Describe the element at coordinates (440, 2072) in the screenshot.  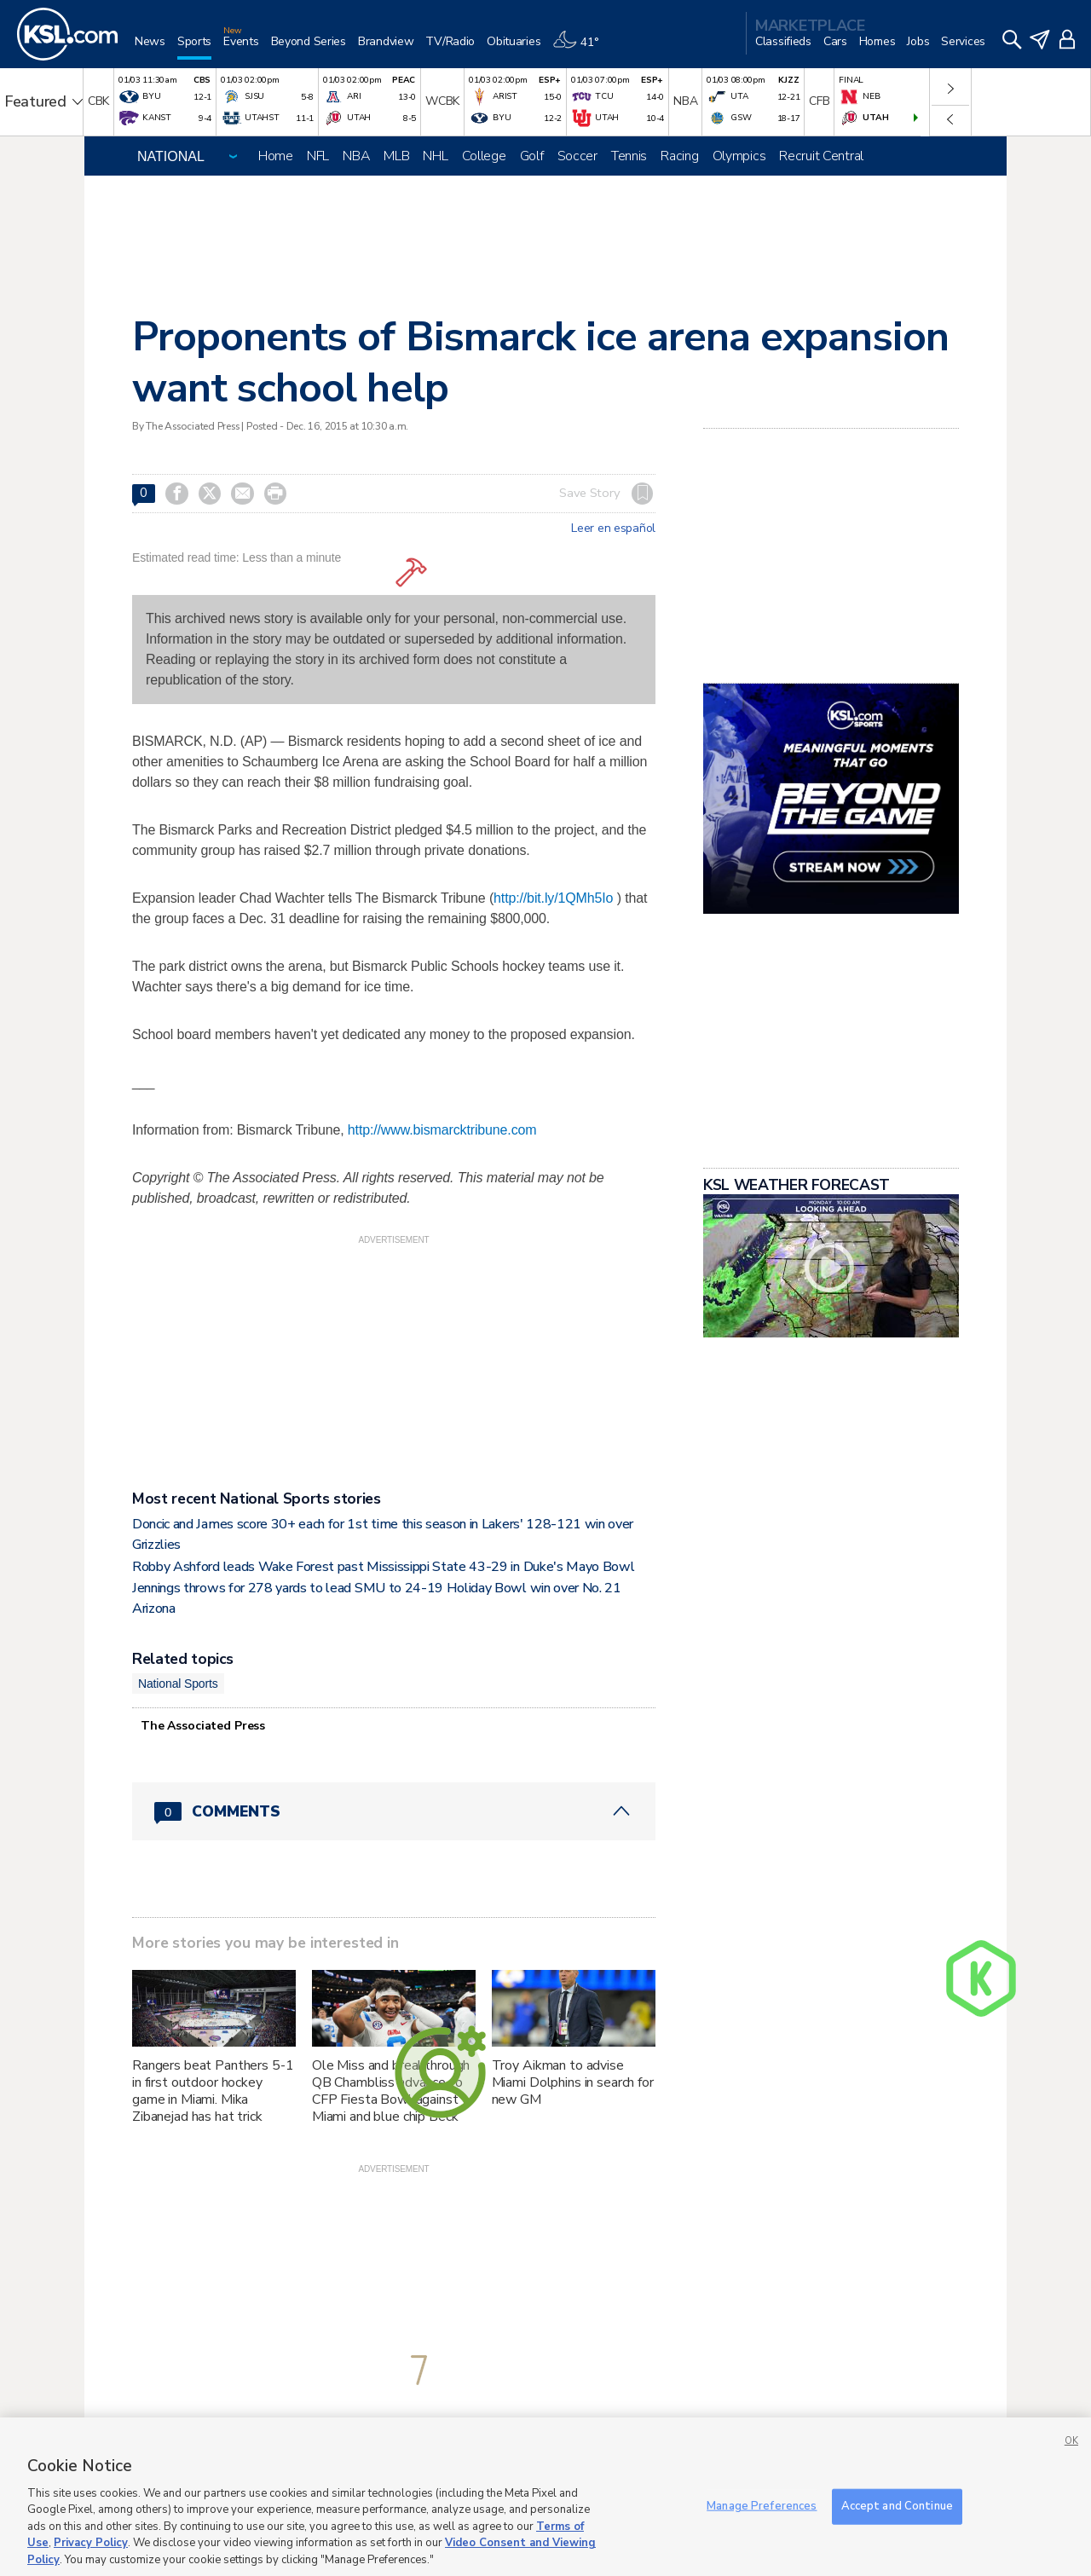
I see `access user profile settings` at that location.